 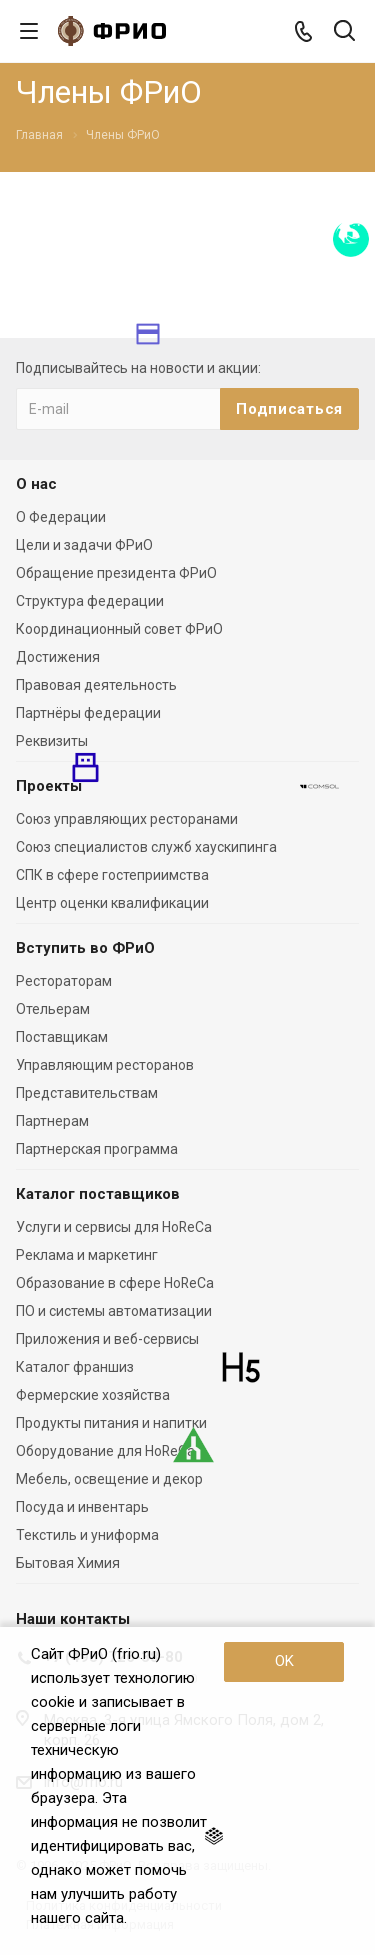 What do you see at coordinates (148, 334) in the screenshot?
I see `view saved payment methods` at bounding box center [148, 334].